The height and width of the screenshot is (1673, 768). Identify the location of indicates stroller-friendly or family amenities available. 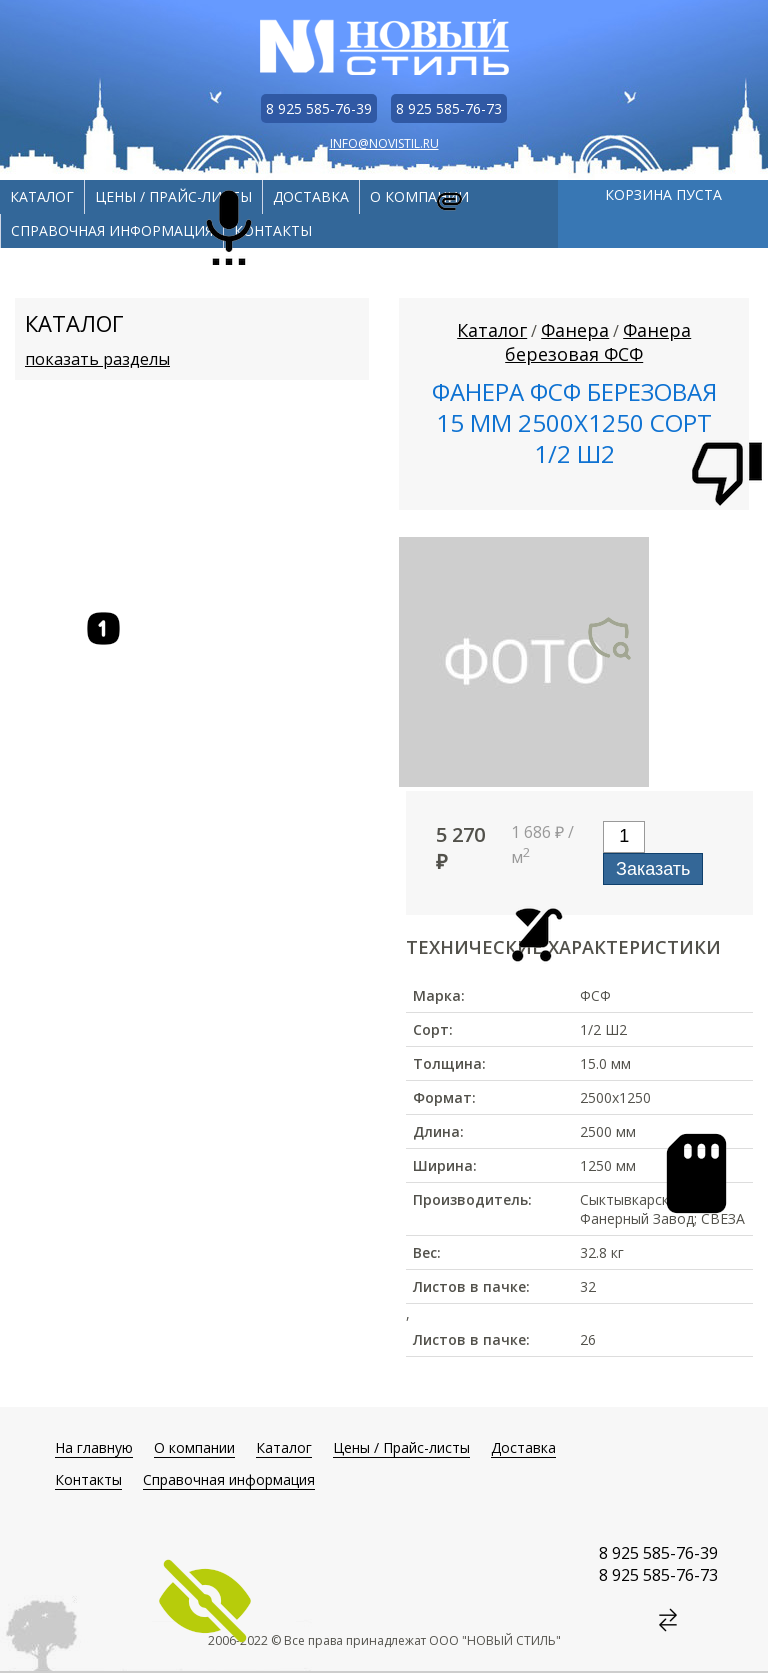
(534, 933).